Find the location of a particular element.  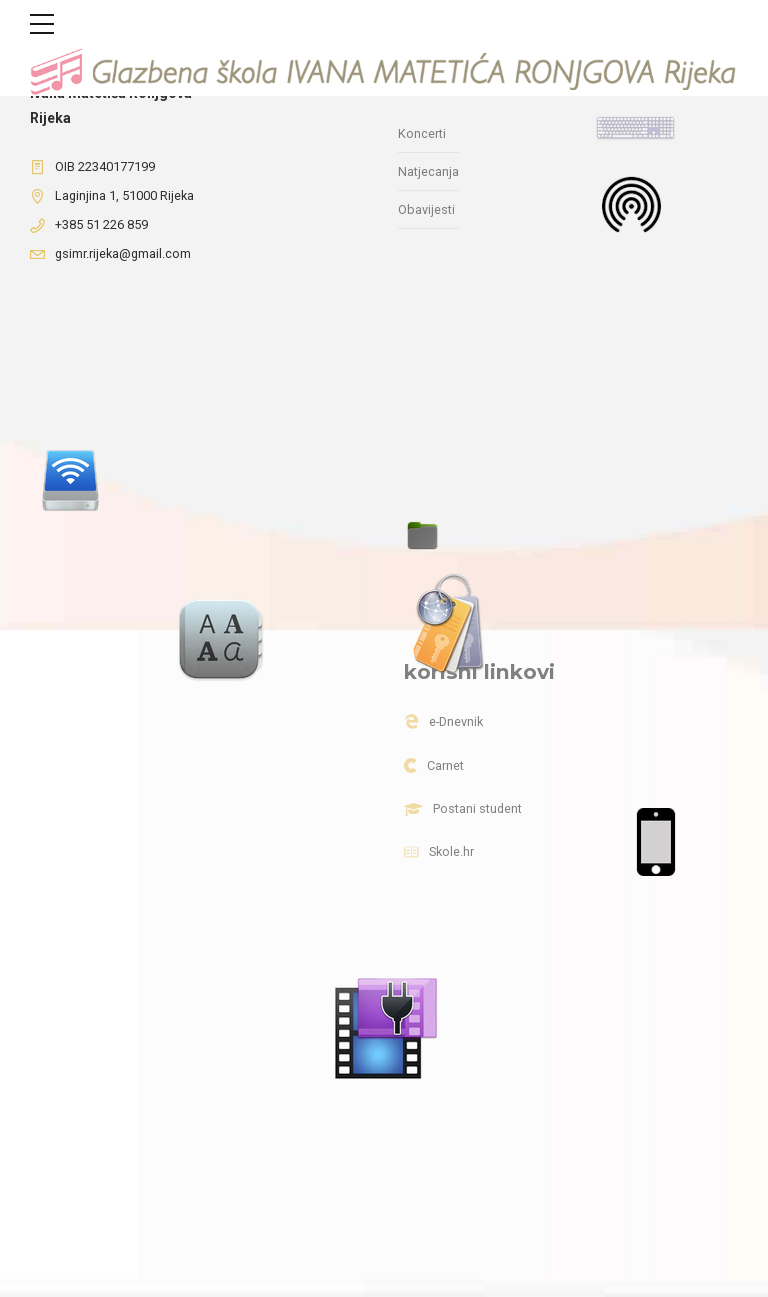

access third-party video filters or plugins is located at coordinates (386, 1028).